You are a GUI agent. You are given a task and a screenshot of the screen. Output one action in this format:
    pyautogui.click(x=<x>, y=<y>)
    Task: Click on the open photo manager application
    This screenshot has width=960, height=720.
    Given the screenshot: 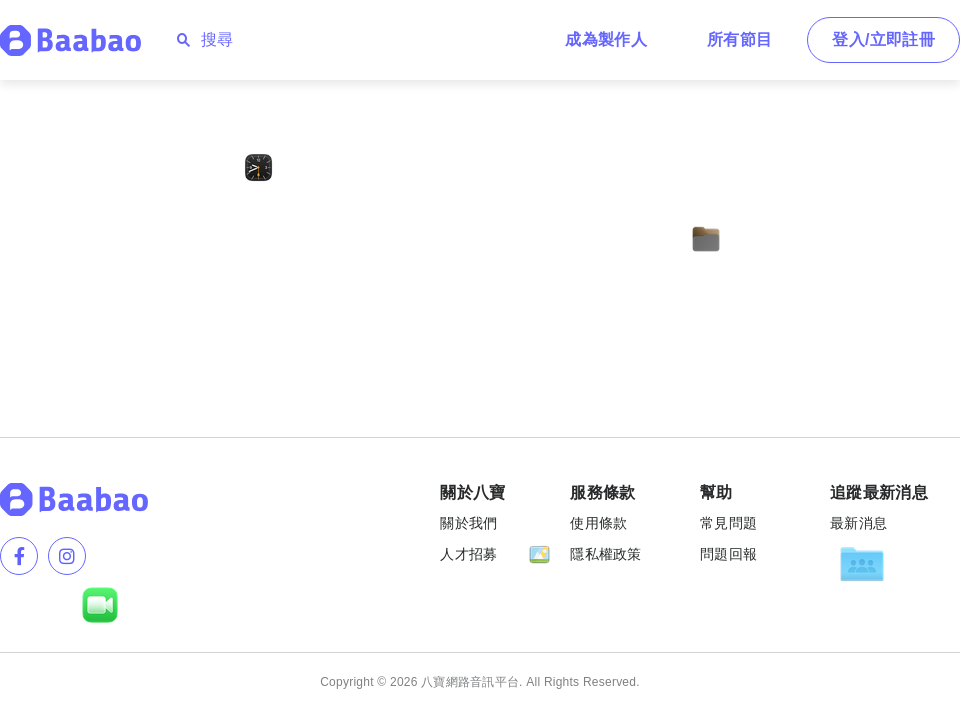 What is the action you would take?
    pyautogui.click(x=539, y=554)
    